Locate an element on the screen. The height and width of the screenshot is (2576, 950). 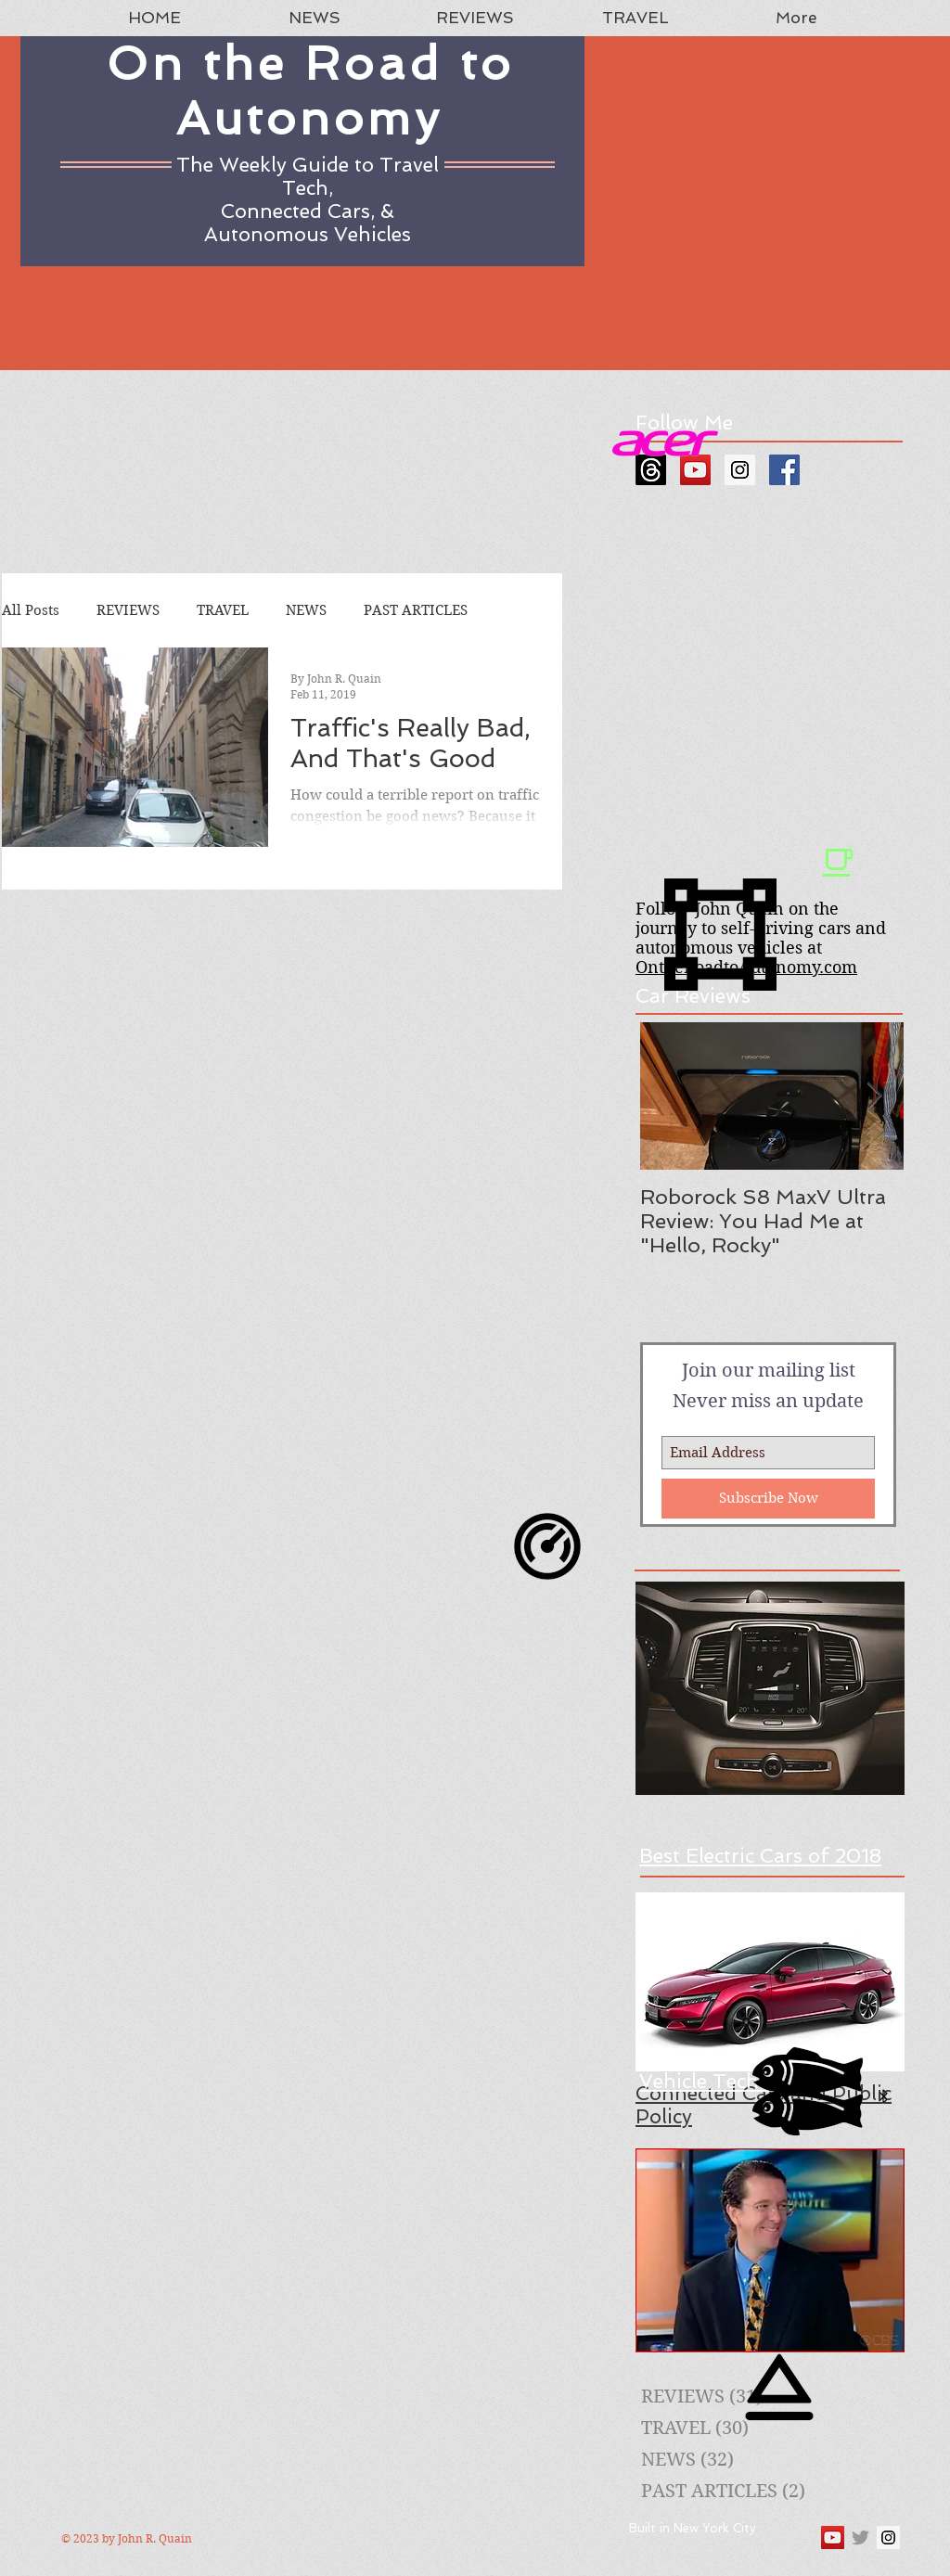
toggle bluetooth connectivity is located at coordinates (883, 2096).